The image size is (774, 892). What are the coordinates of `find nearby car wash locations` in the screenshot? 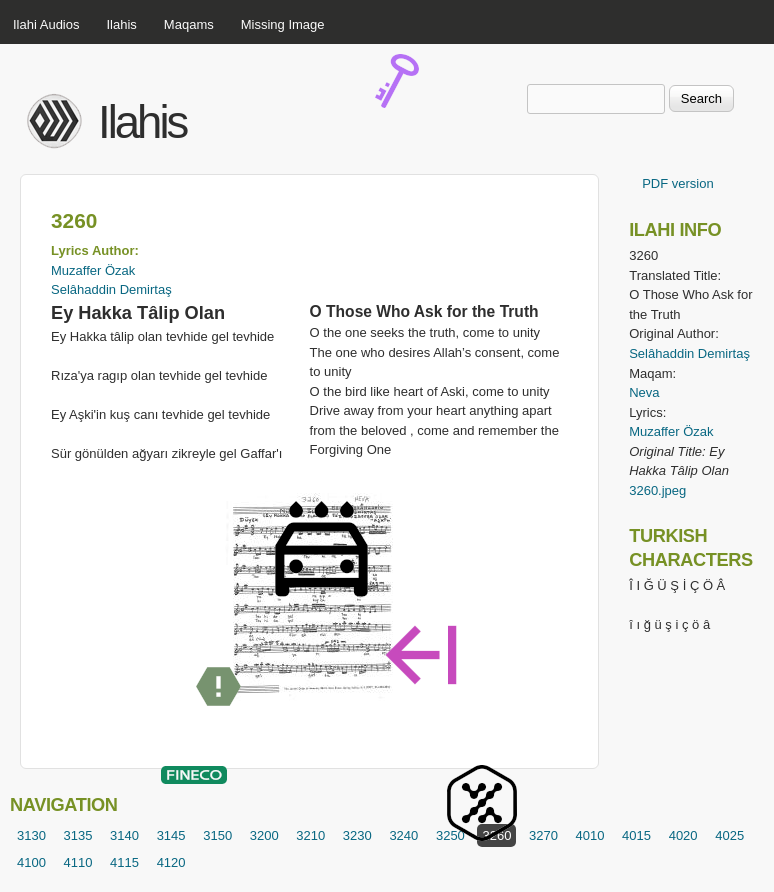 It's located at (321, 545).